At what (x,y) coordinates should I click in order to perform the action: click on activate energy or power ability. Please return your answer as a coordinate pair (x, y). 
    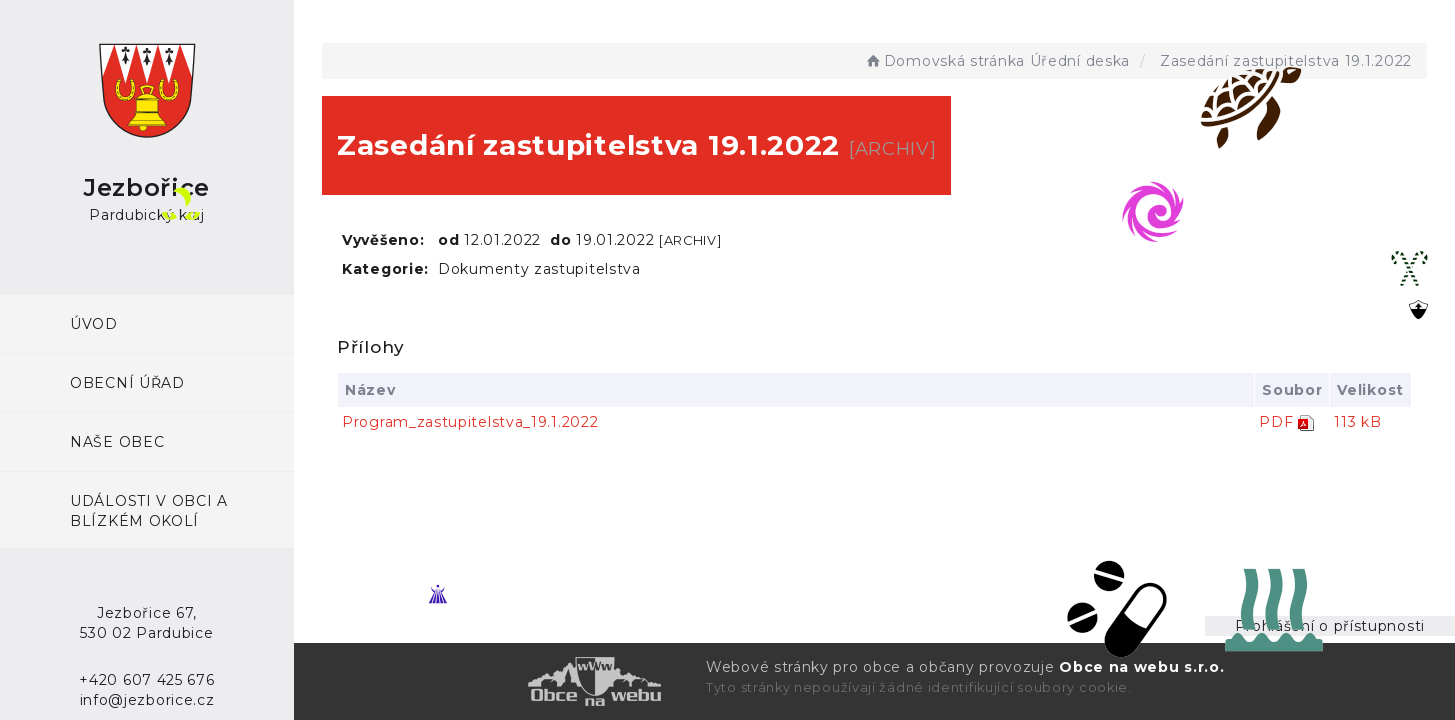
    Looking at the image, I should click on (1152, 211).